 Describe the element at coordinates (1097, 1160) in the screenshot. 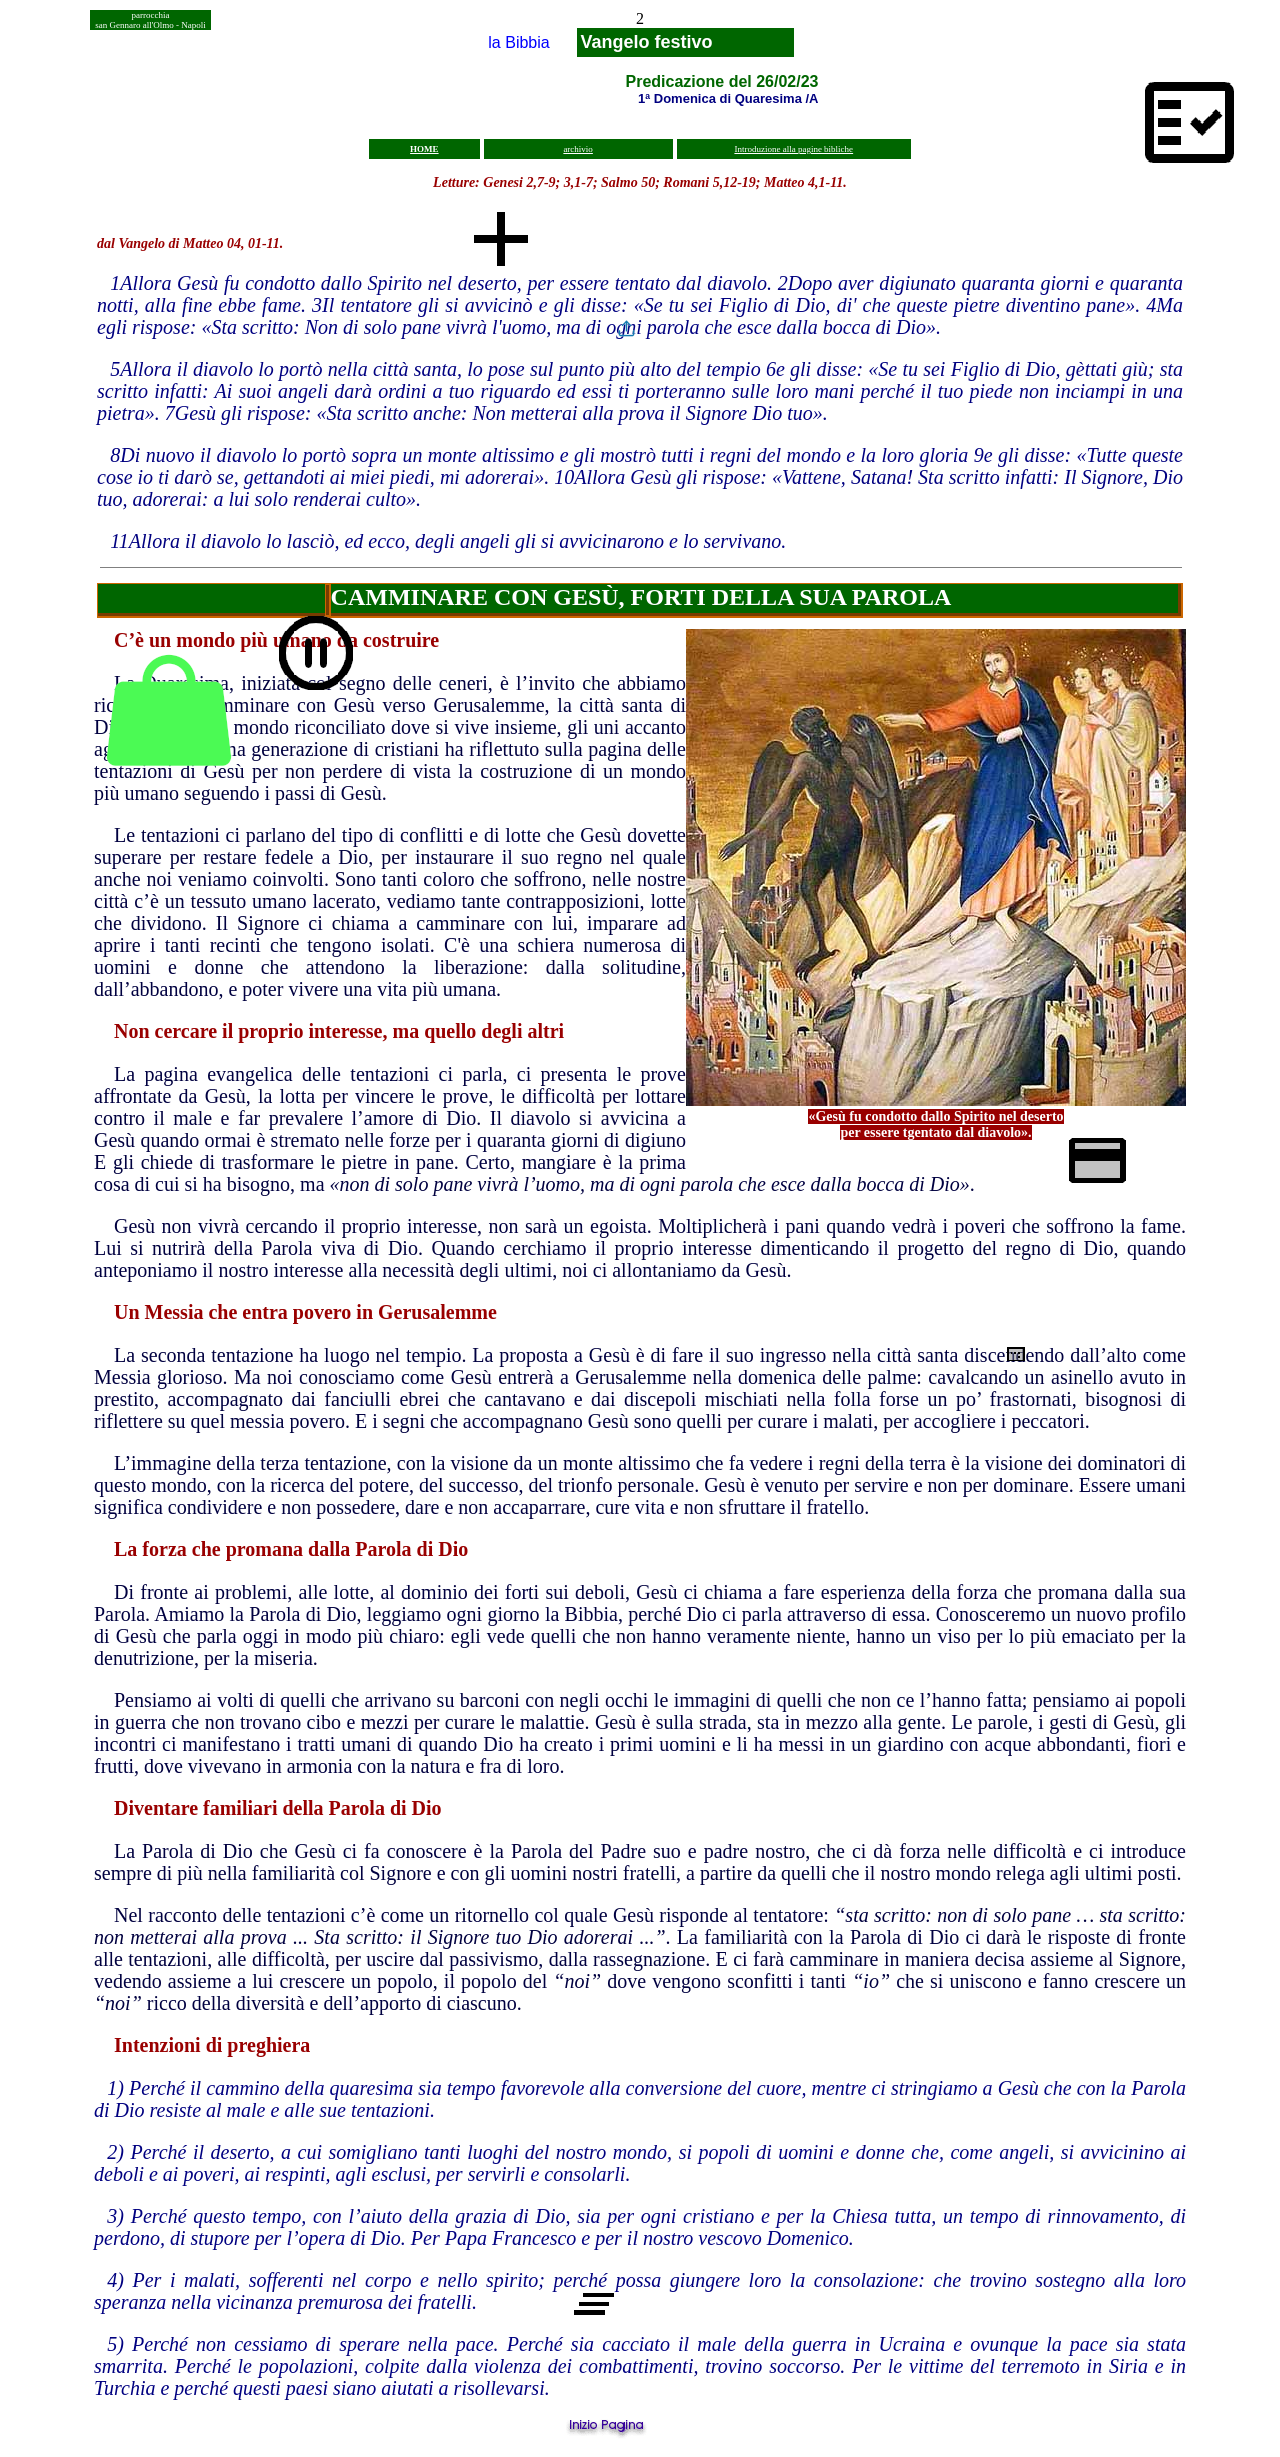

I see `manage payment methods` at that location.